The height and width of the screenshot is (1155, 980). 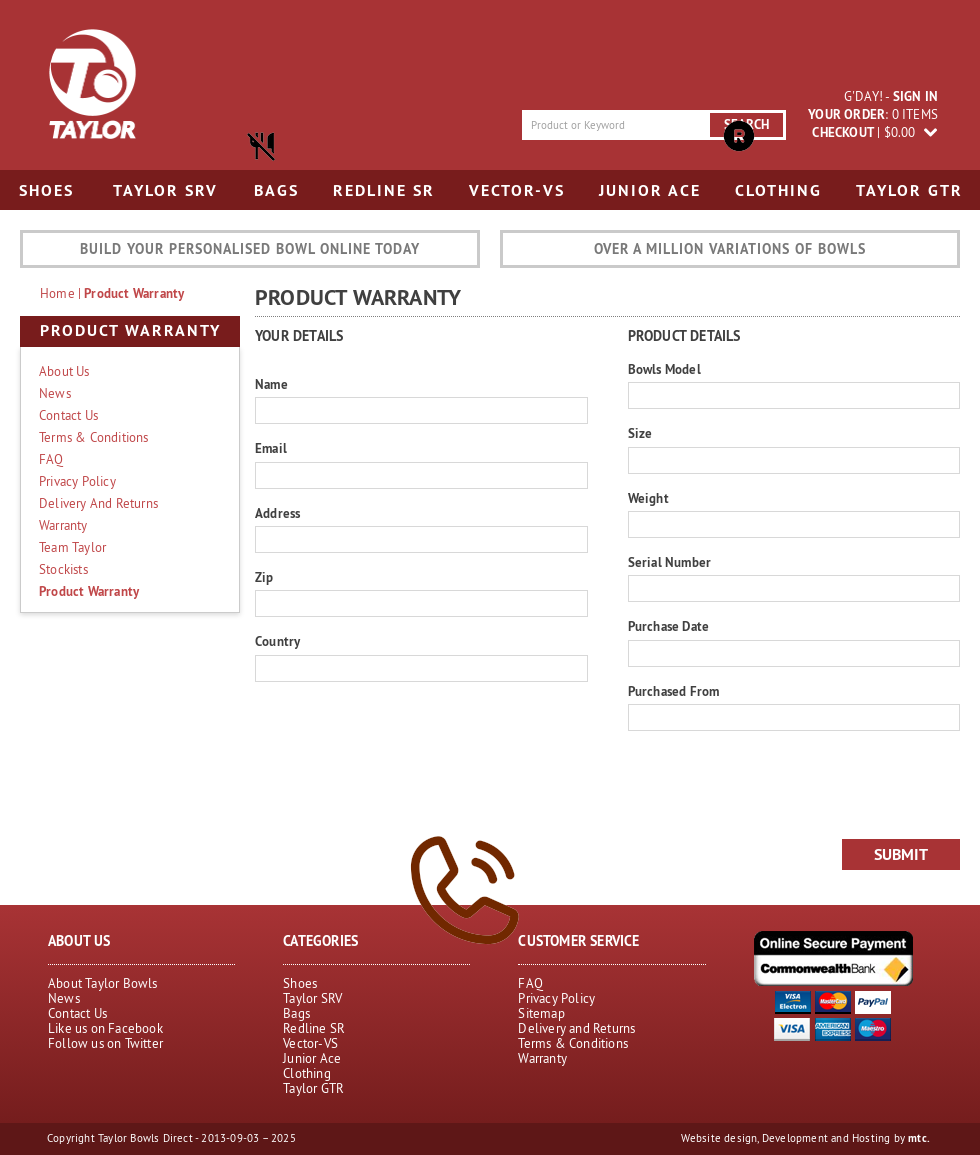 I want to click on indicates no food or meals available, so click(x=262, y=146).